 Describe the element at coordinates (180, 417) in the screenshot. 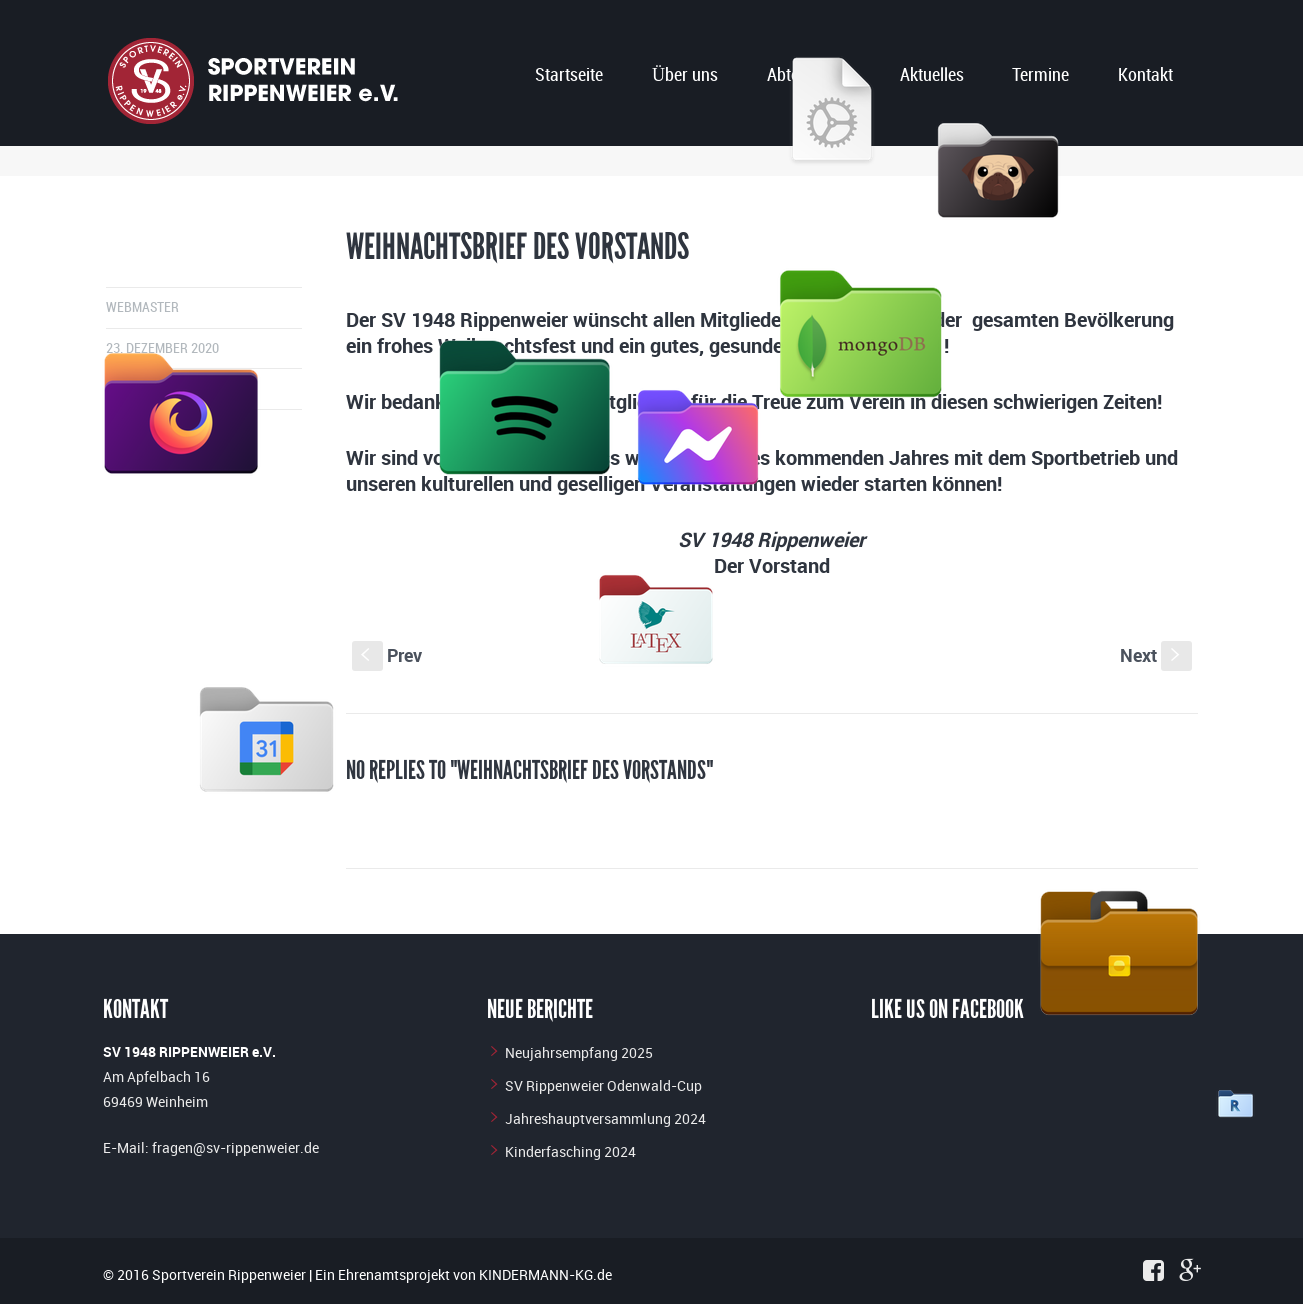

I see `open firefox downloads folder` at that location.